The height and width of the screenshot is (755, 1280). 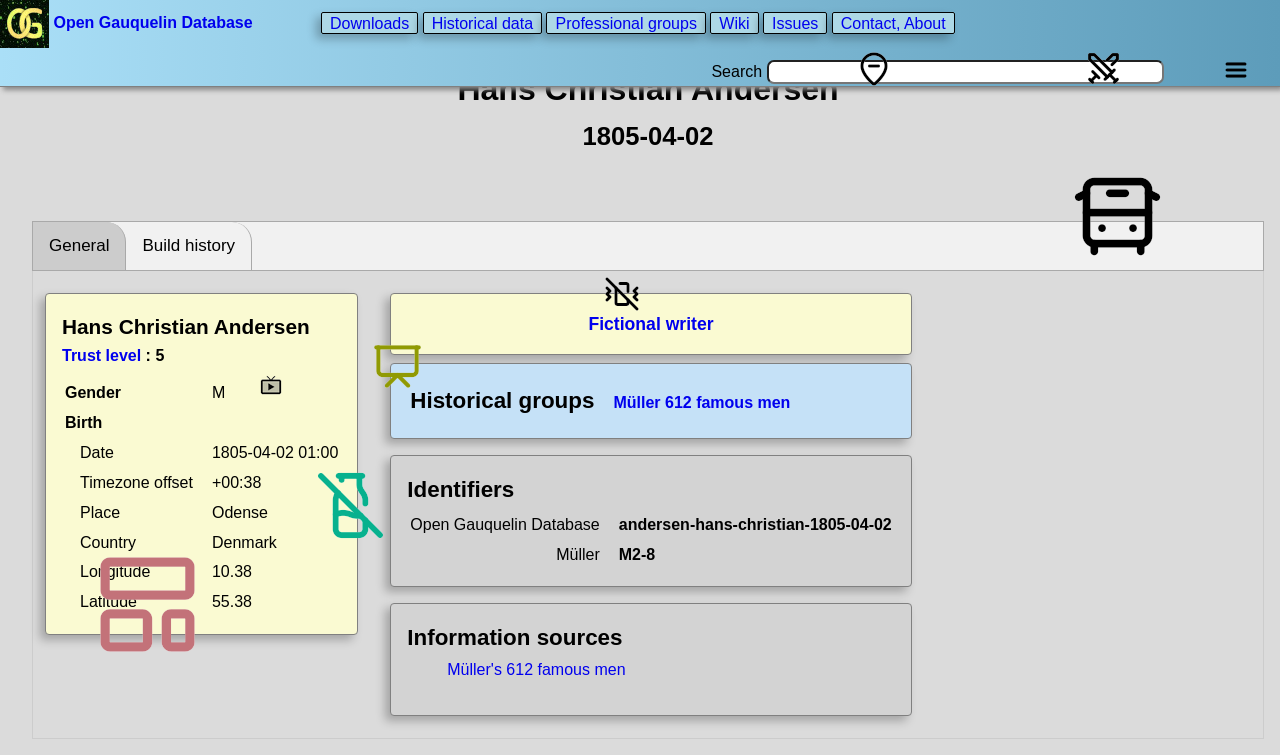 I want to click on initiate battle or combat mode, so click(x=1103, y=68).